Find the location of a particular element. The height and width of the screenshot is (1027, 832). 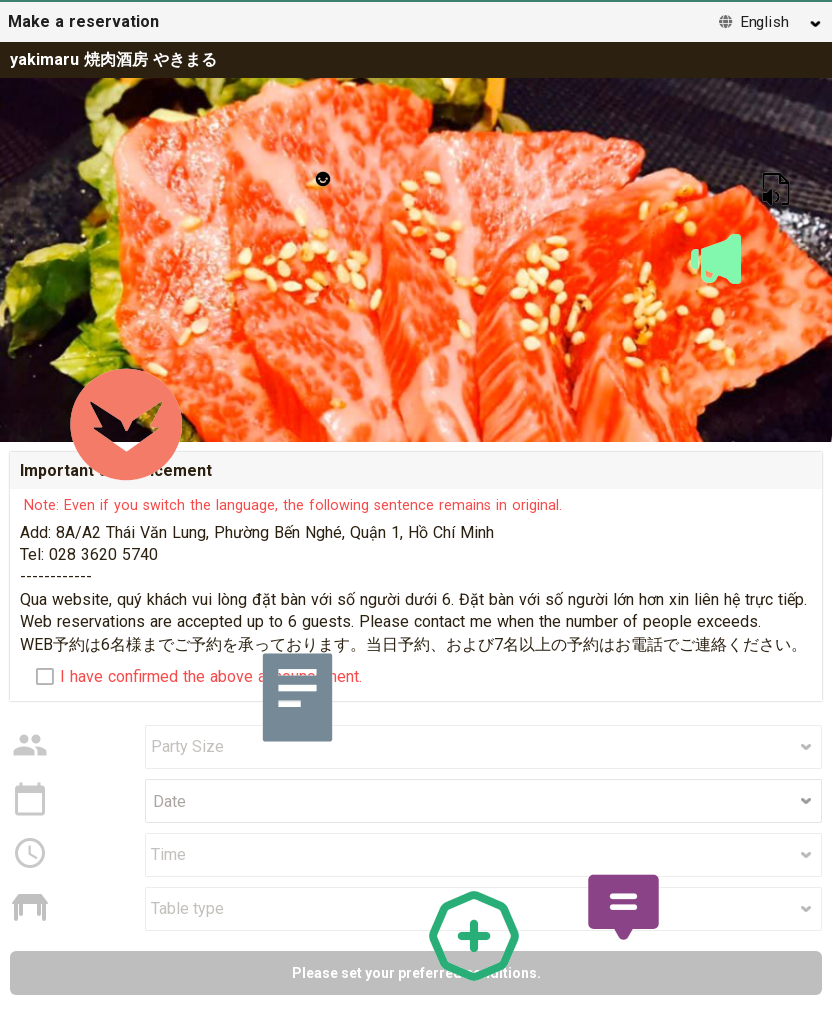

view or access an announcement channel is located at coordinates (716, 259).